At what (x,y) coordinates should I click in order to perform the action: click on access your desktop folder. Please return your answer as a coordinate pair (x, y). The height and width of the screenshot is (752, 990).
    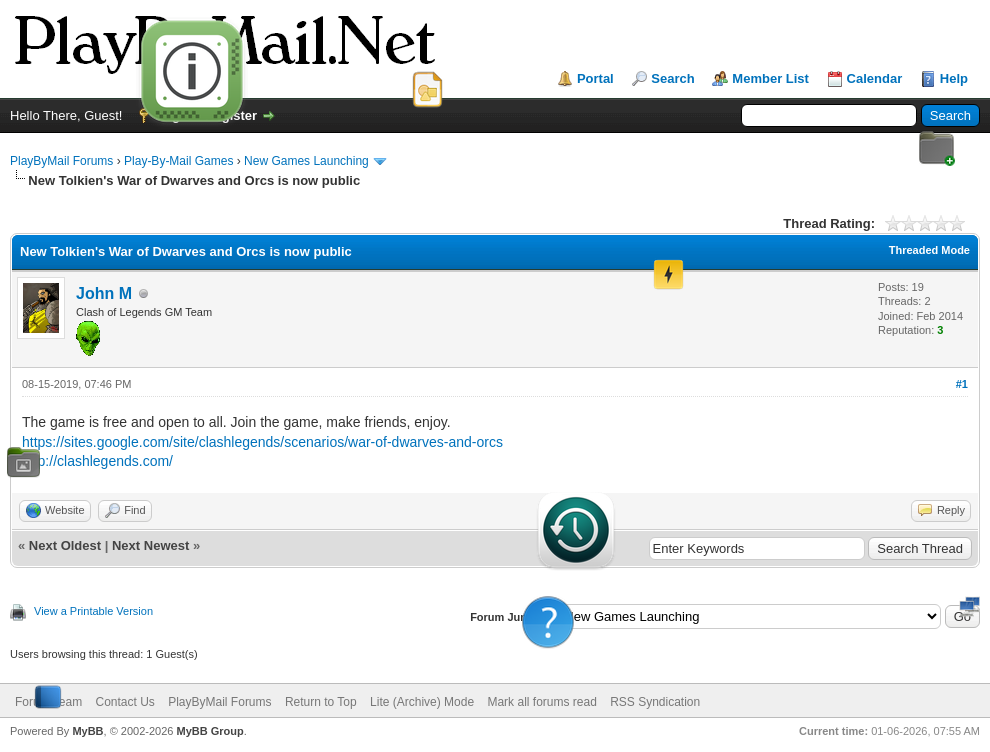
    Looking at the image, I should click on (48, 696).